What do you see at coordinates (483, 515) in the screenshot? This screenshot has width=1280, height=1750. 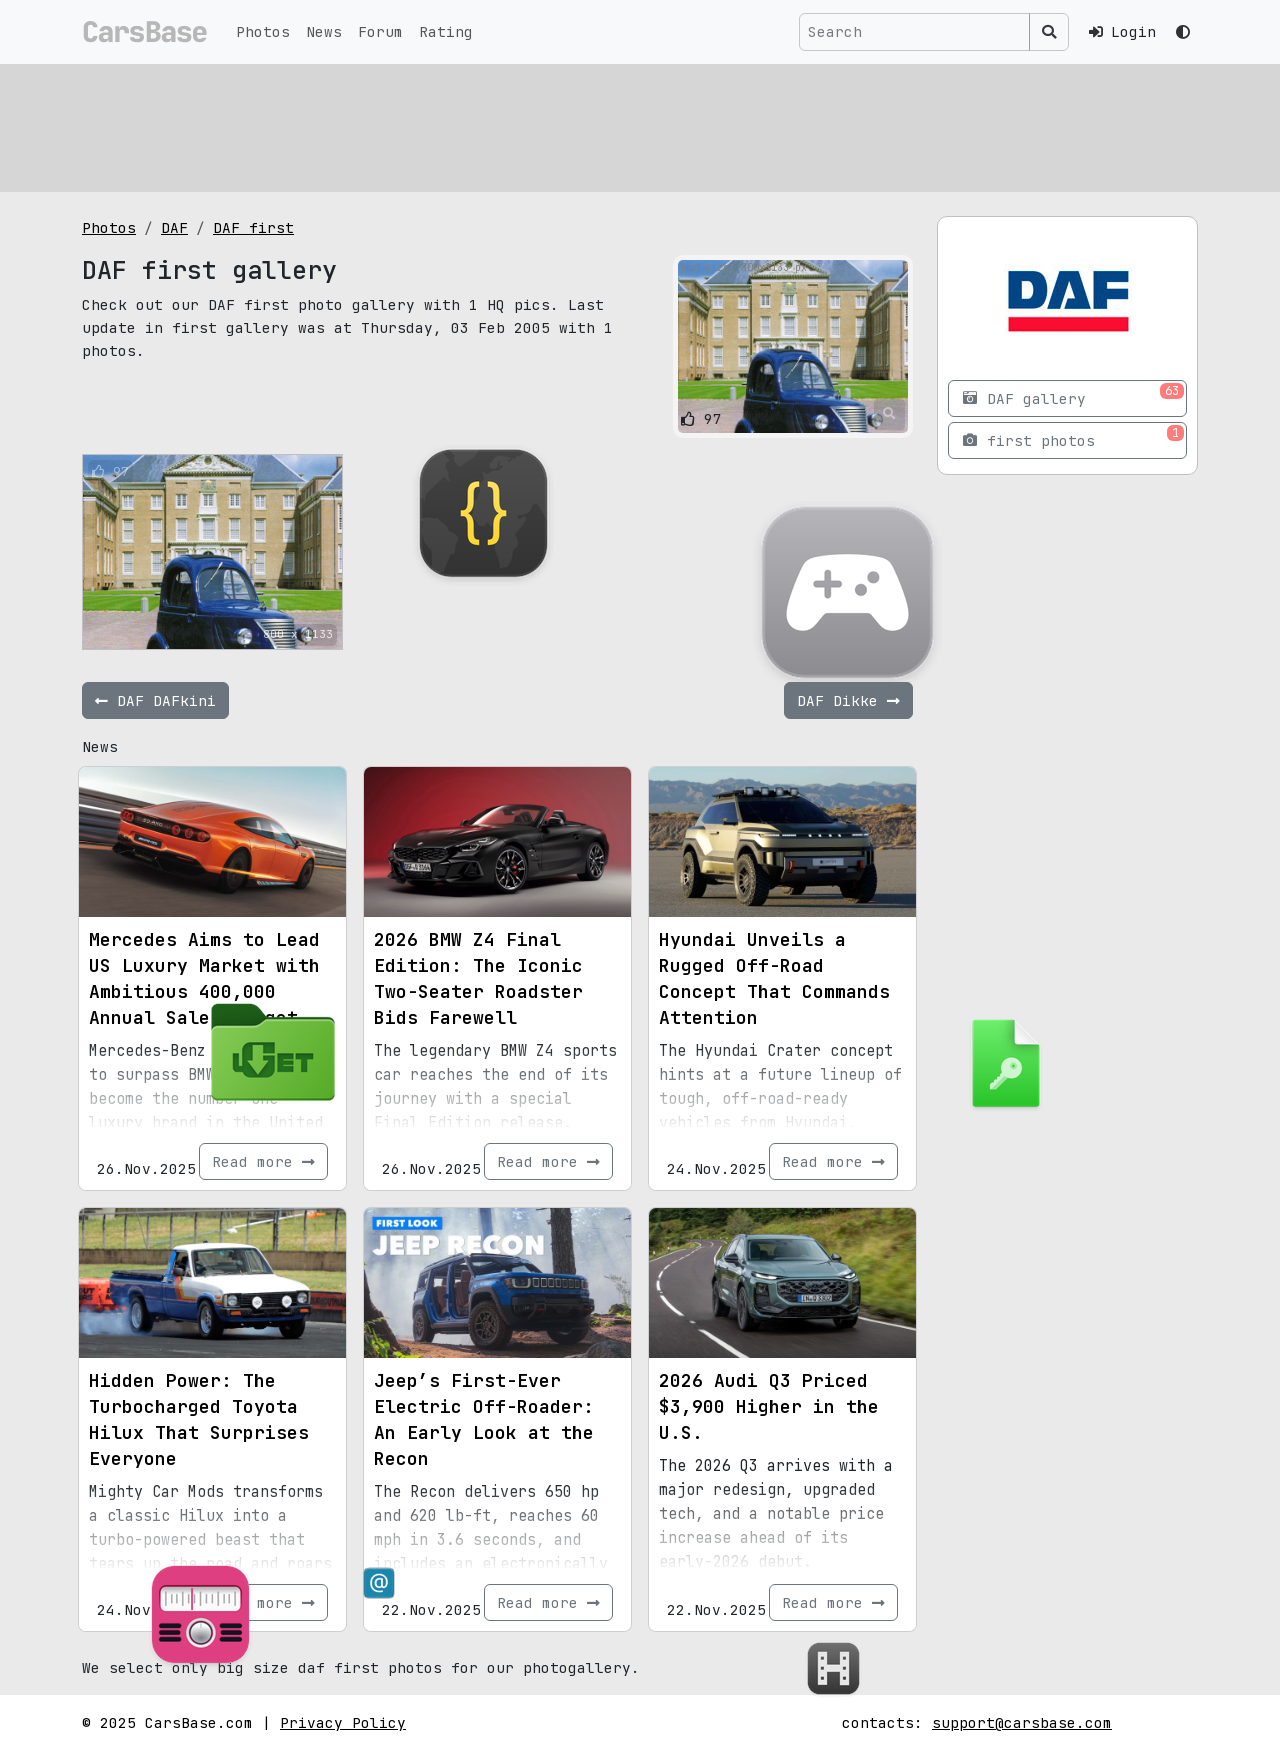 I see `access stylesheet preferences for web browser` at bounding box center [483, 515].